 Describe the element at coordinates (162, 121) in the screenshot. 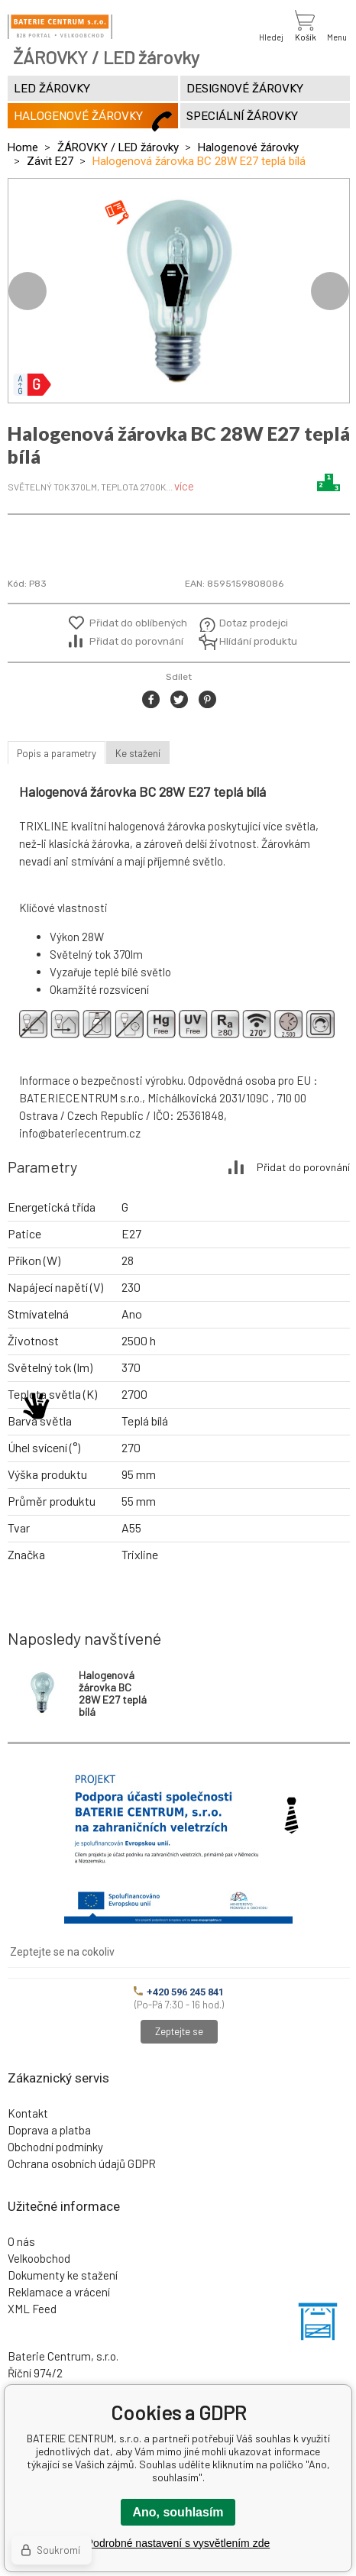

I see `make a phone call` at that location.